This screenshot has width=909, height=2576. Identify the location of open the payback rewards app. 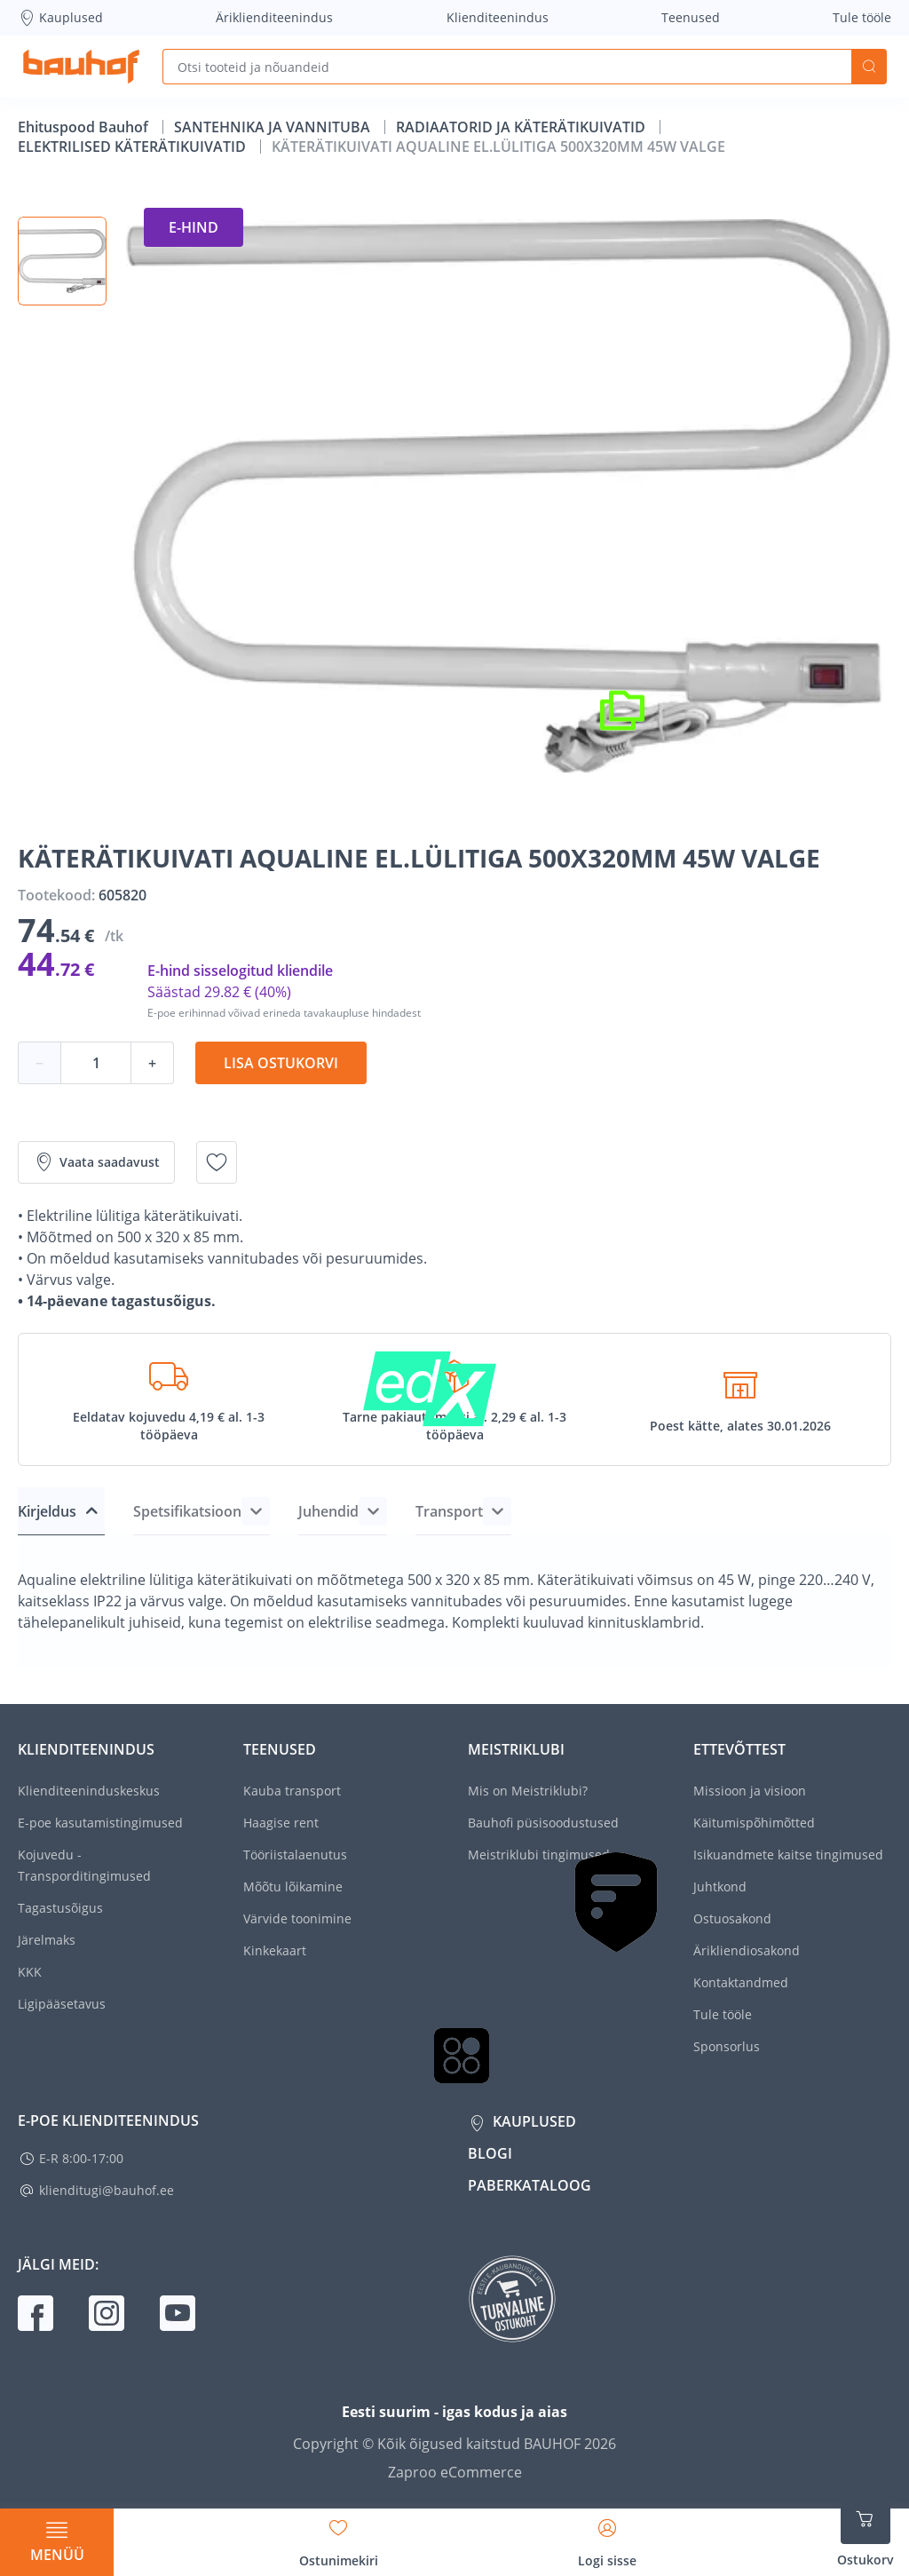
(462, 2056).